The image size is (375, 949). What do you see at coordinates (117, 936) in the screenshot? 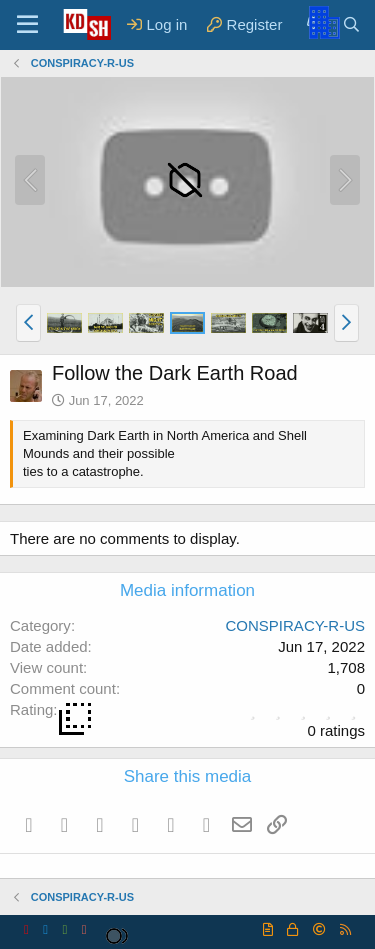
I see `indicates active recording or live broadcast` at bounding box center [117, 936].